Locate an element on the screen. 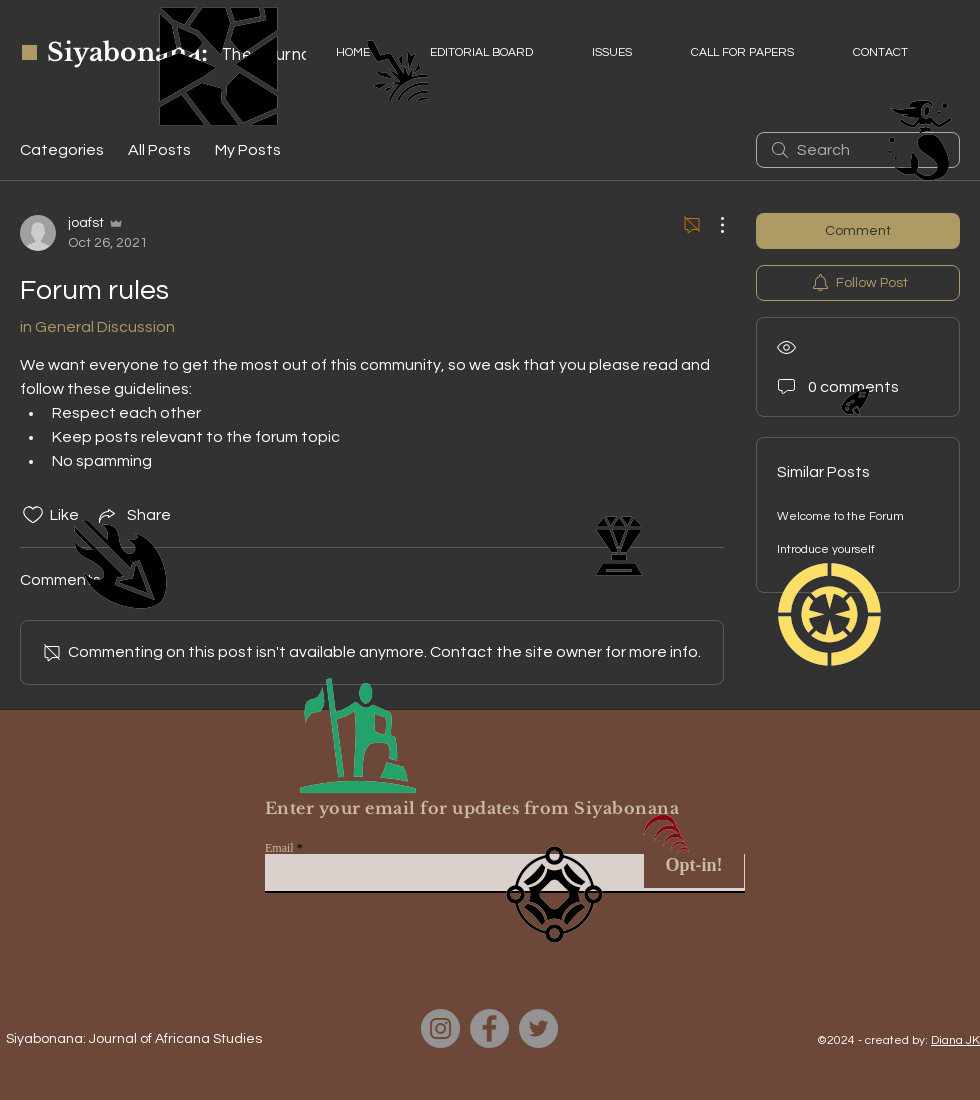 The height and width of the screenshot is (1100, 980). indicates broken or damaged item status is located at coordinates (218, 66).